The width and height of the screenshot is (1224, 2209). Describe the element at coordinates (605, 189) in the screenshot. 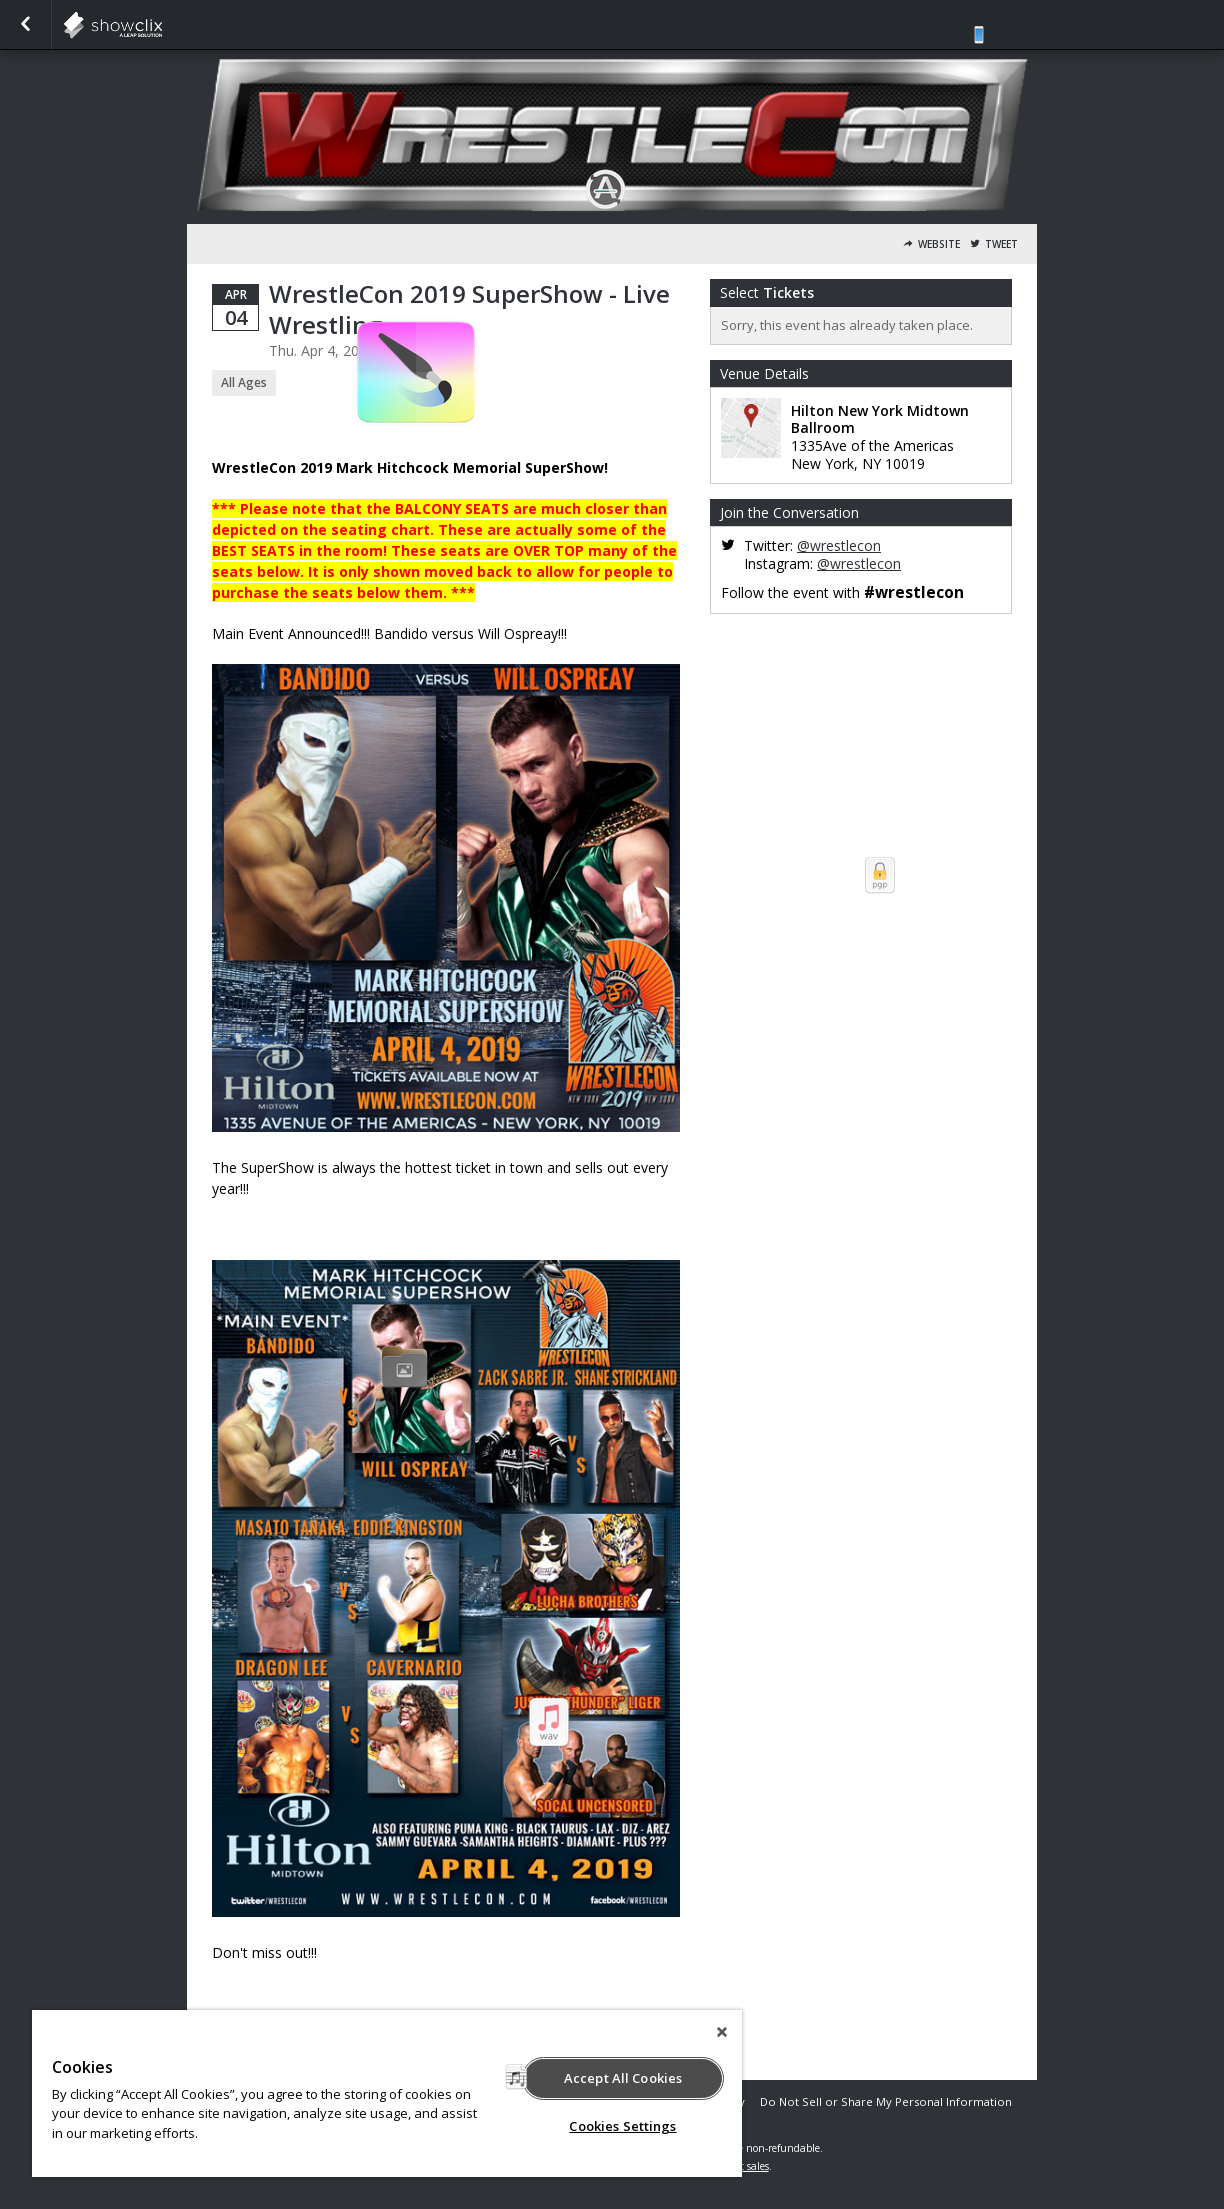

I see `check for available software updates` at that location.